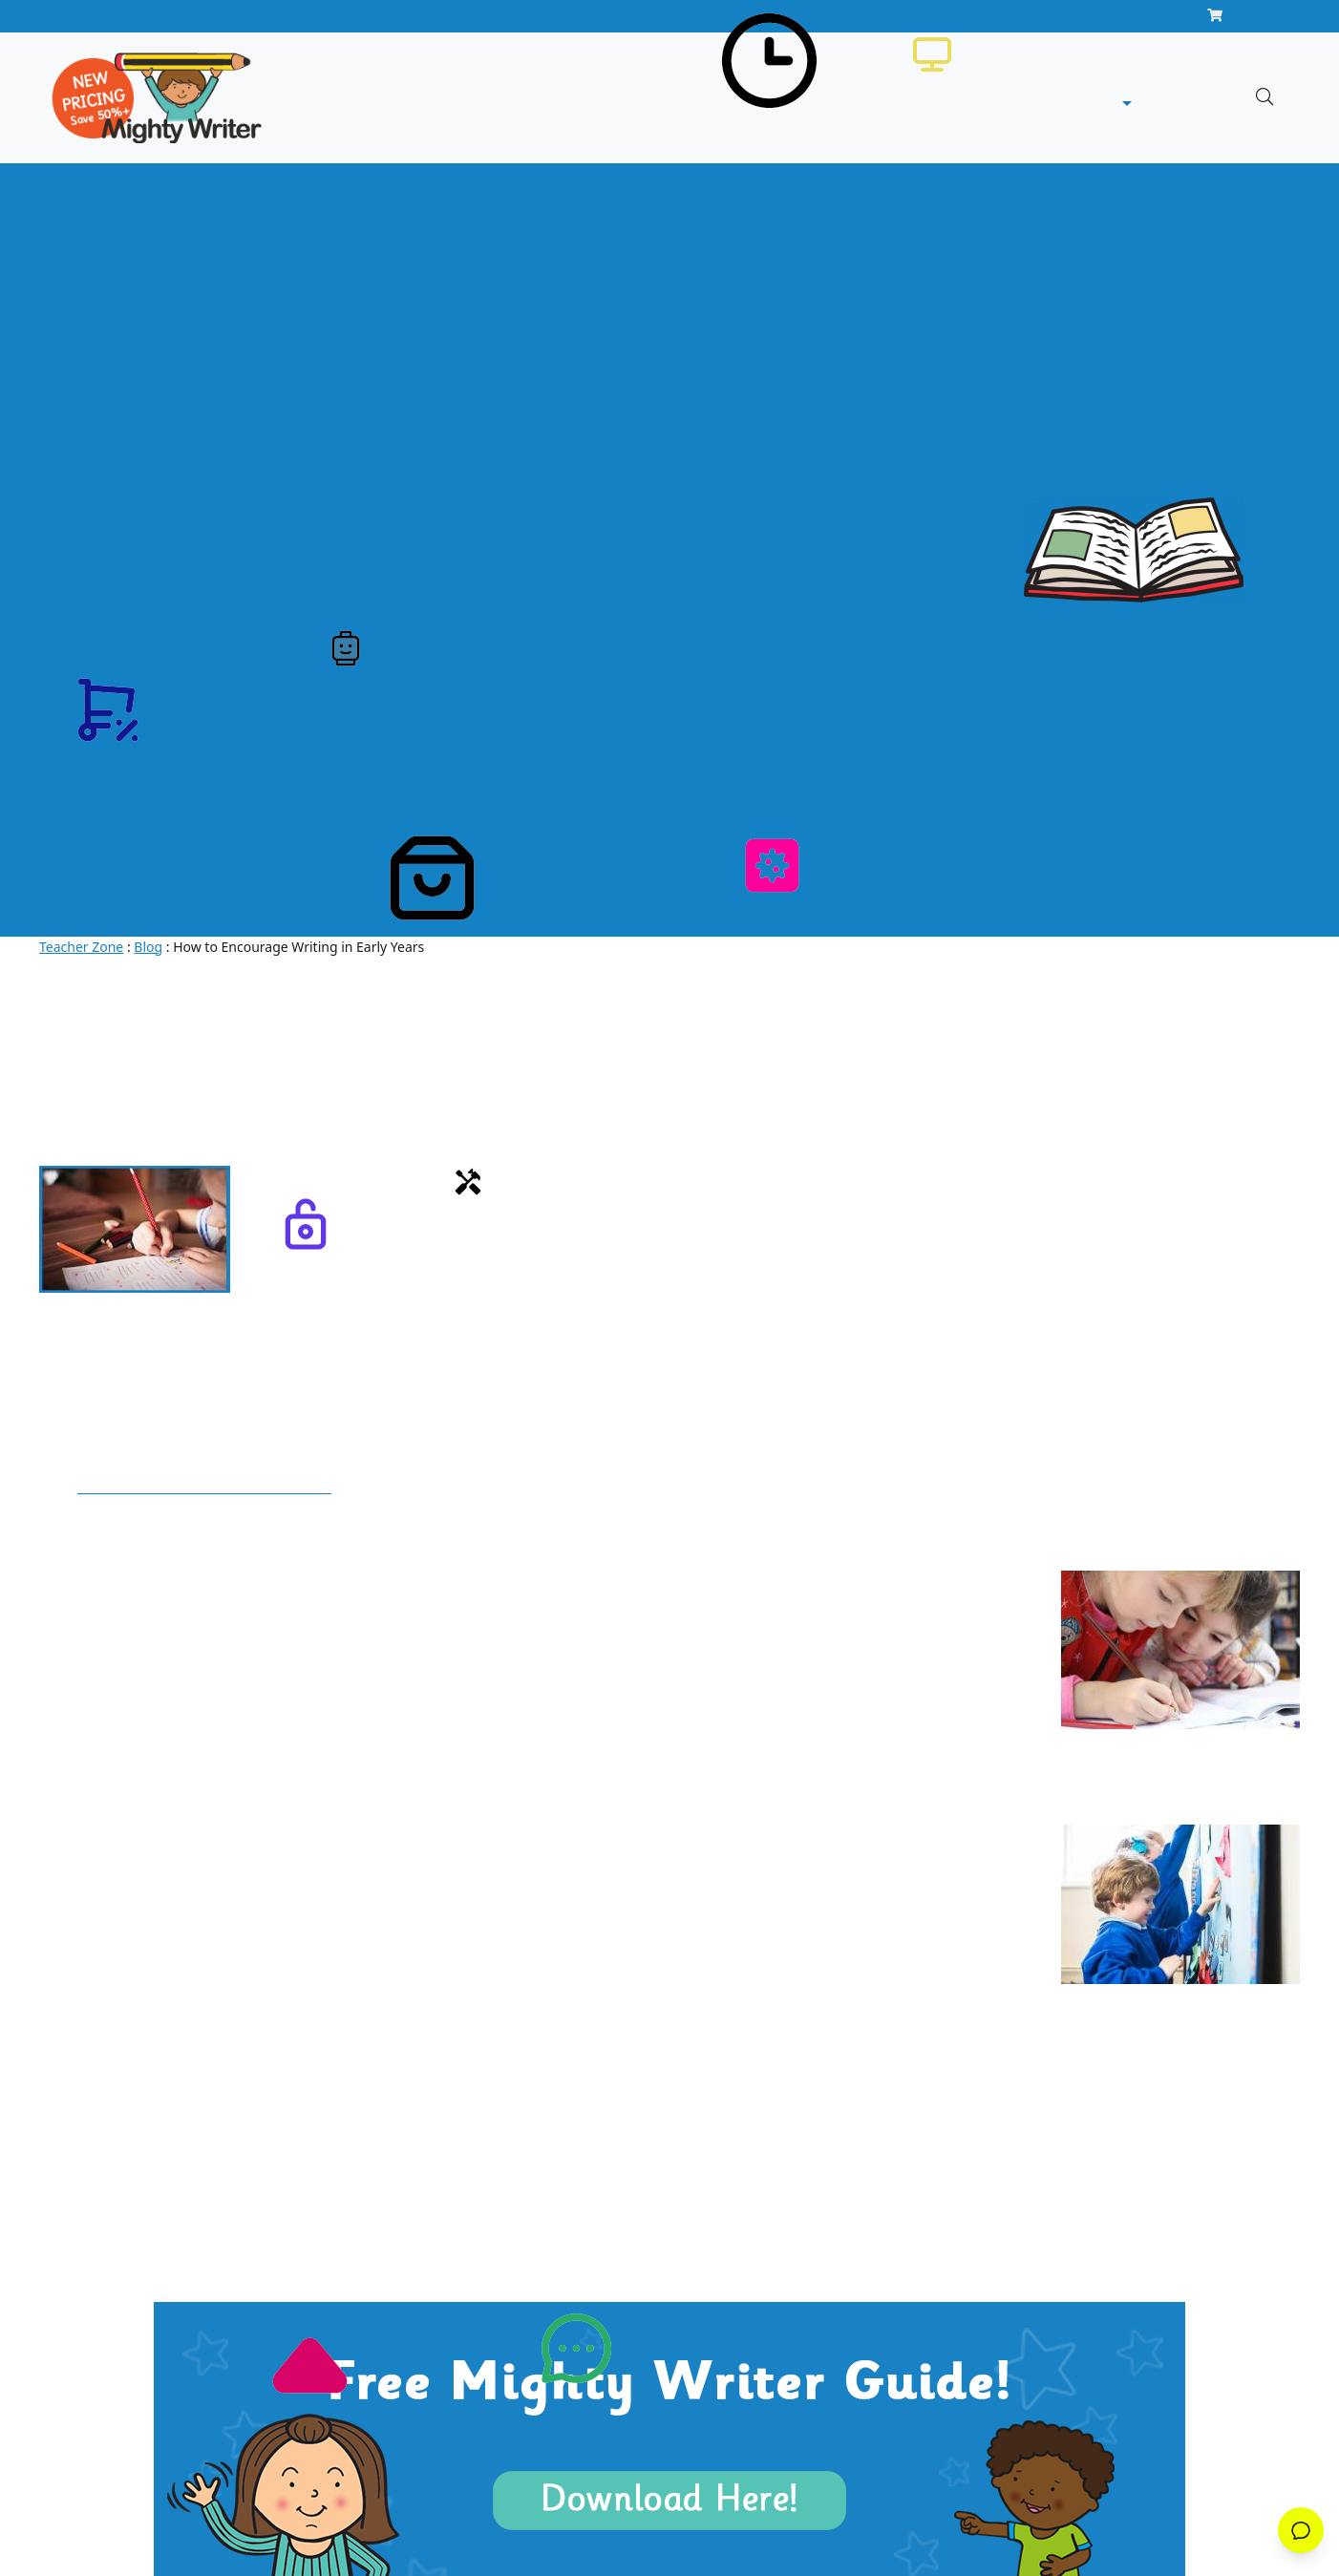 The height and width of the screenshot is (2576, 1339). I want to click on view discounted items in your cart, so click(106, 709).